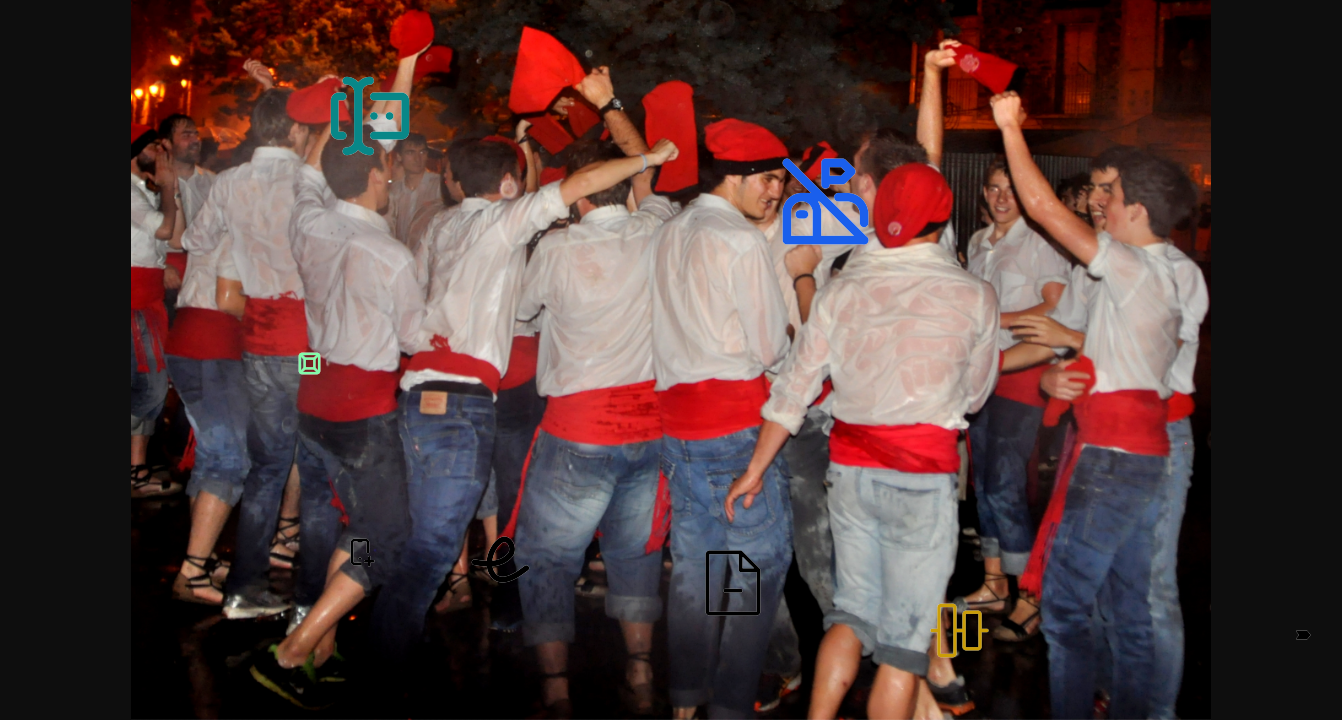  I want to click on mark item as important or priority, so click(1303, 635).